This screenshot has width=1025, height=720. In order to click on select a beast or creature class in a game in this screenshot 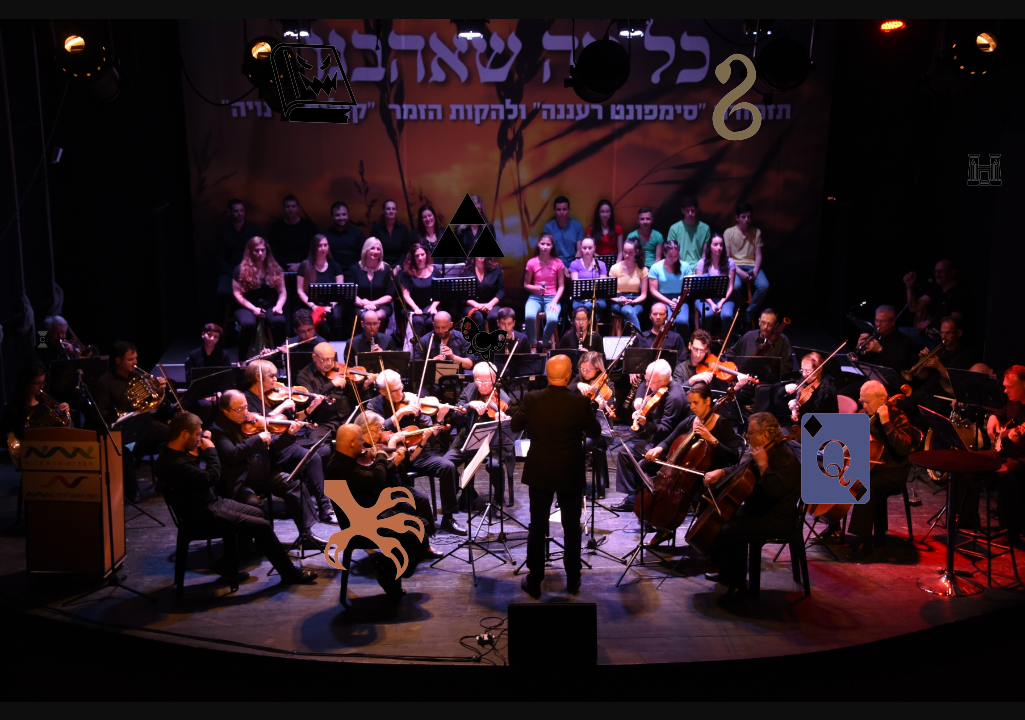, I will do `click(375, 531)`.